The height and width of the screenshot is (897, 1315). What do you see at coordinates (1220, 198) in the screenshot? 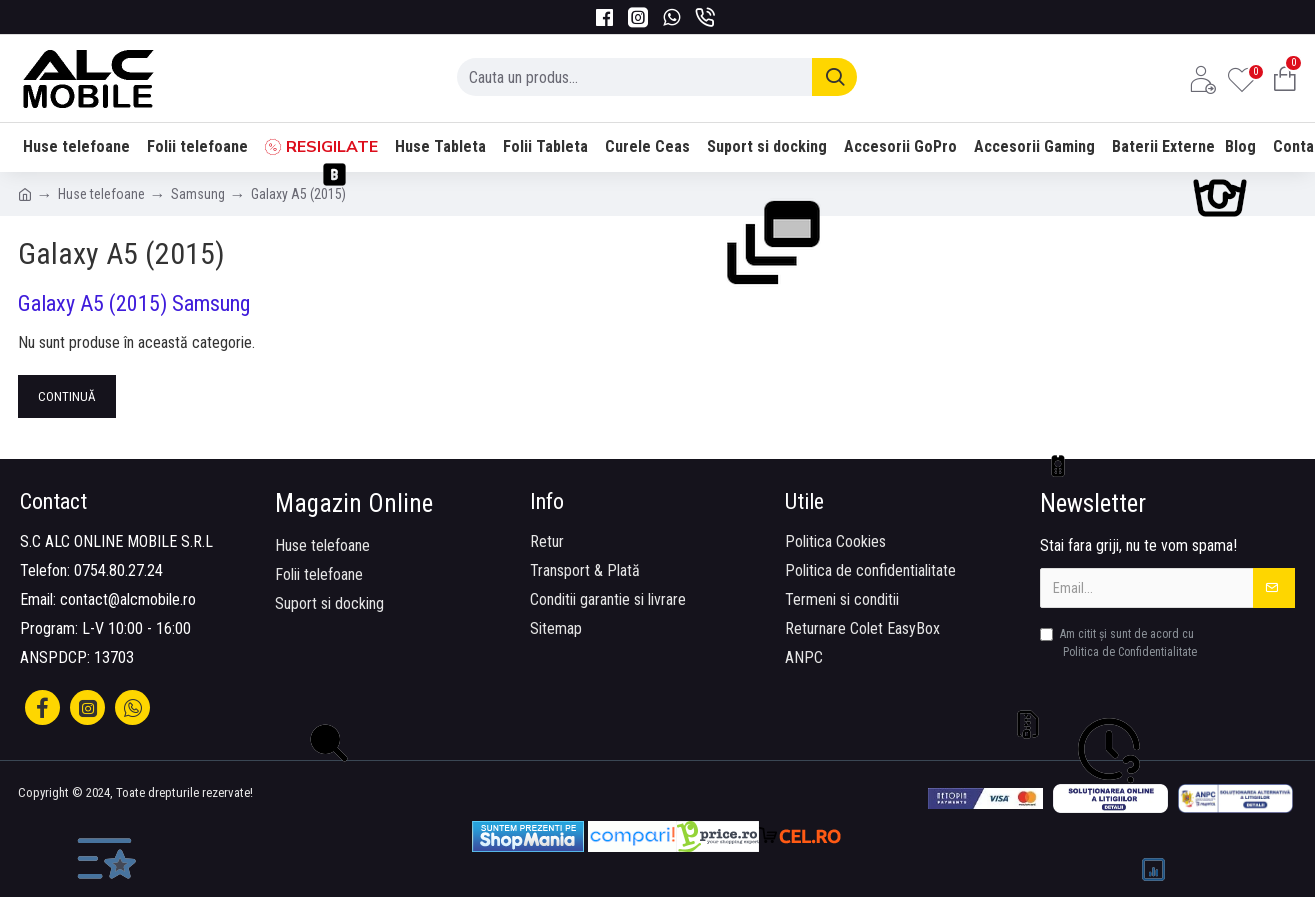
I see `wash hands reminder or hygiene indicator` at bounding box center [1220, 198].